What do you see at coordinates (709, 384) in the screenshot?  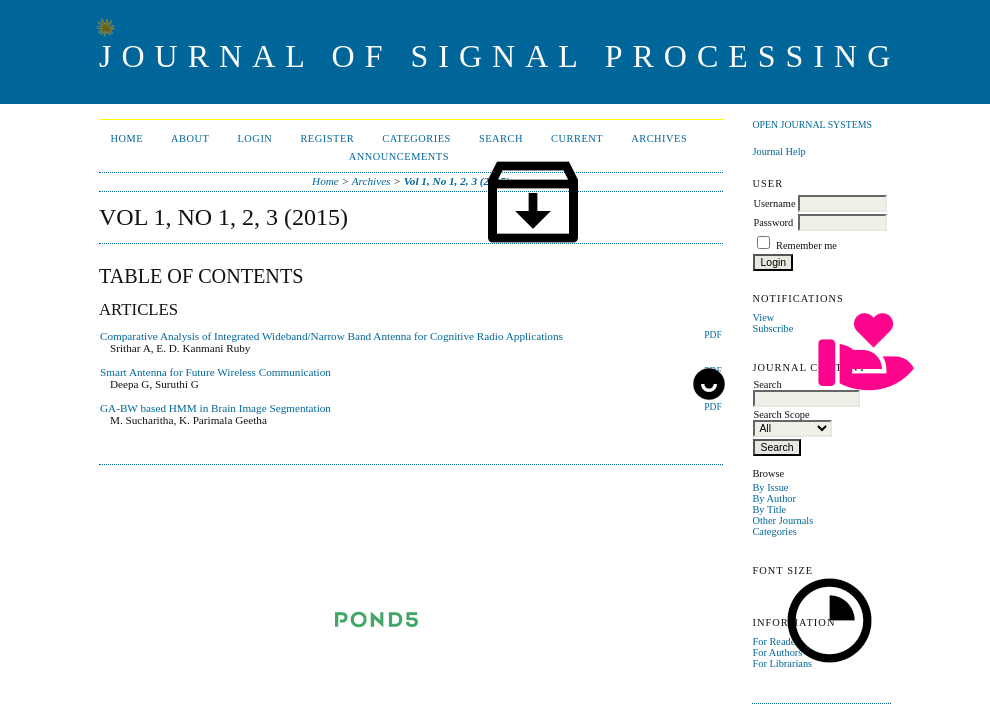 I see `view your profile` at bounding box center [709, 384].